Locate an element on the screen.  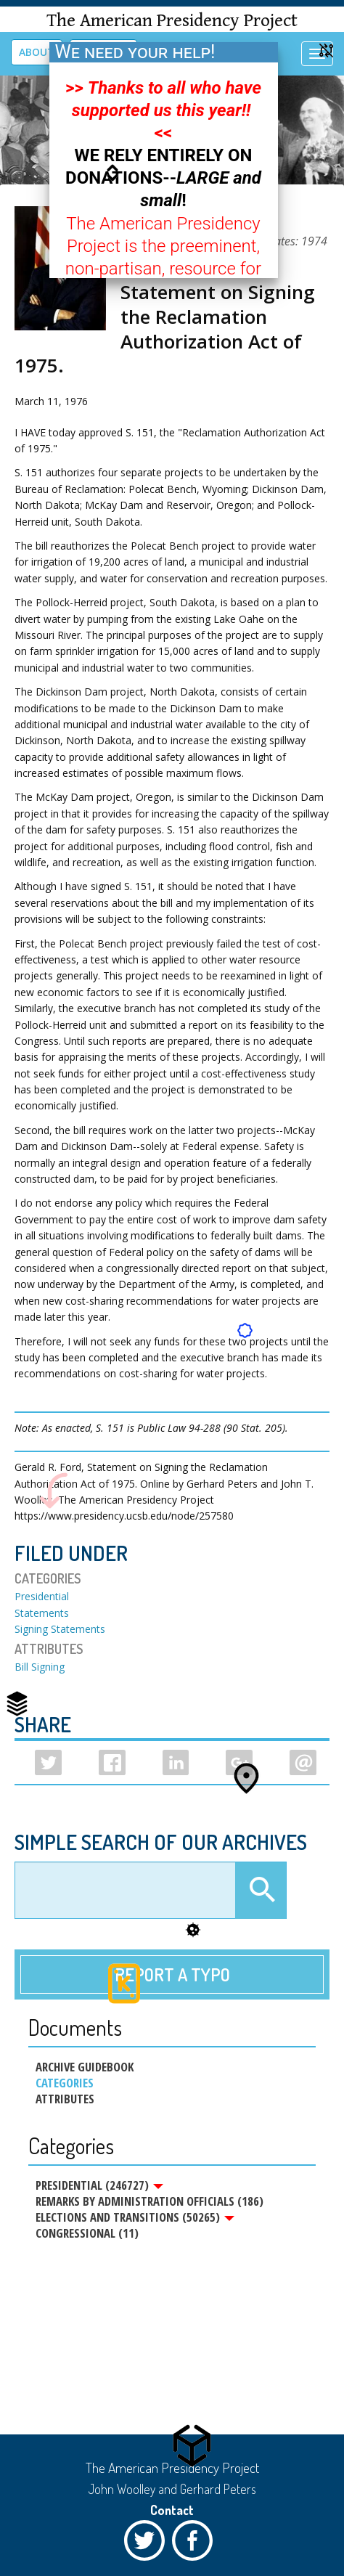
indicates verified or authenticated content is located at coordinates (245, 1330).